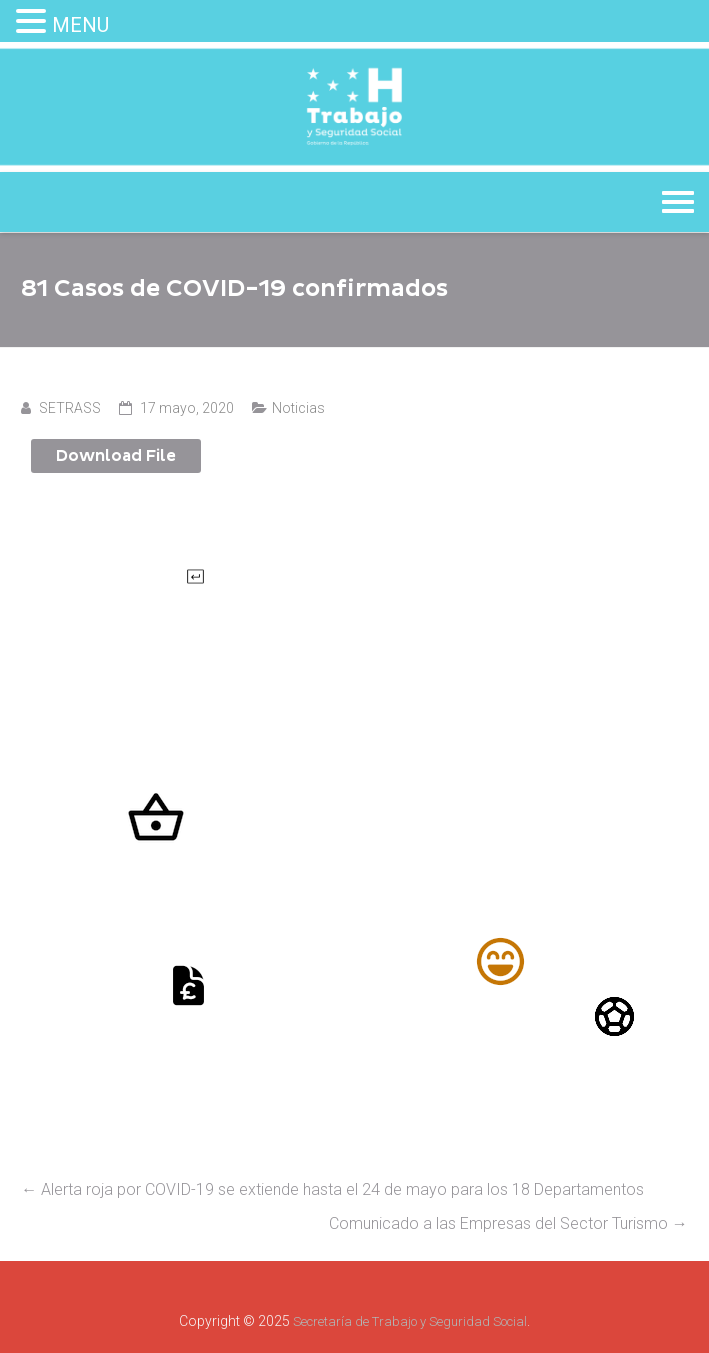 The image size is (709, 1353). What do you see at coordinates (614, 1016) in the screenshot?
I see `access soccer or football content` at bounding box center [614, 1016].